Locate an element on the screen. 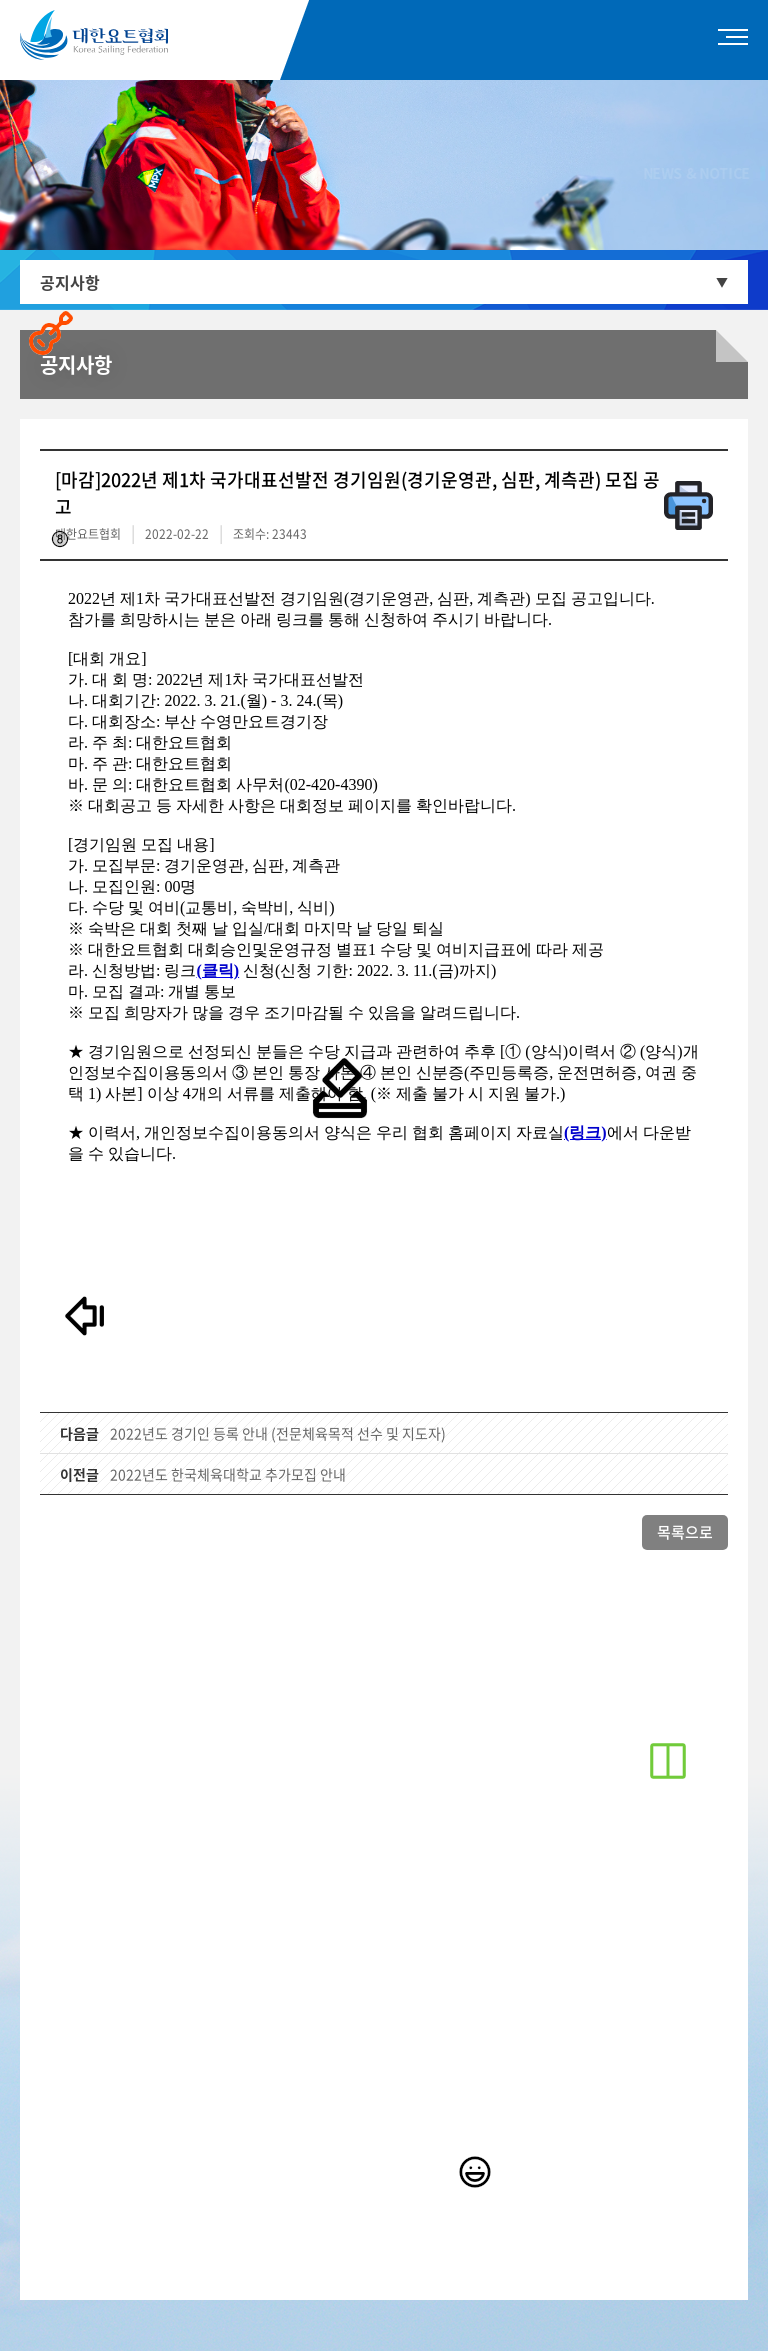 The height and width of the screenshot is (2351, 768). cast your vote or submit a ballot is located at coordinates (340, 1088).